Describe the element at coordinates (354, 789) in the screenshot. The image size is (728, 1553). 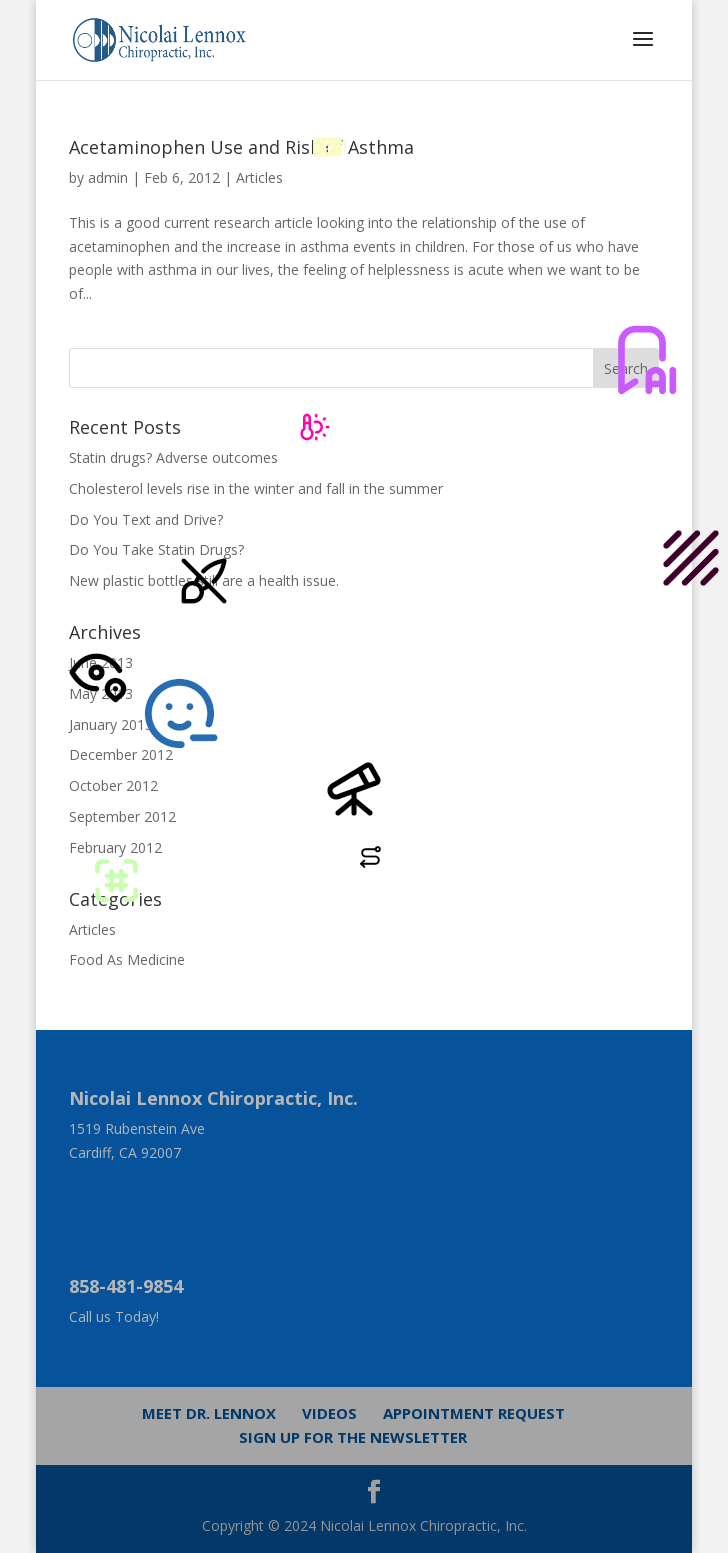
I see `explore or discover new content` at that location.